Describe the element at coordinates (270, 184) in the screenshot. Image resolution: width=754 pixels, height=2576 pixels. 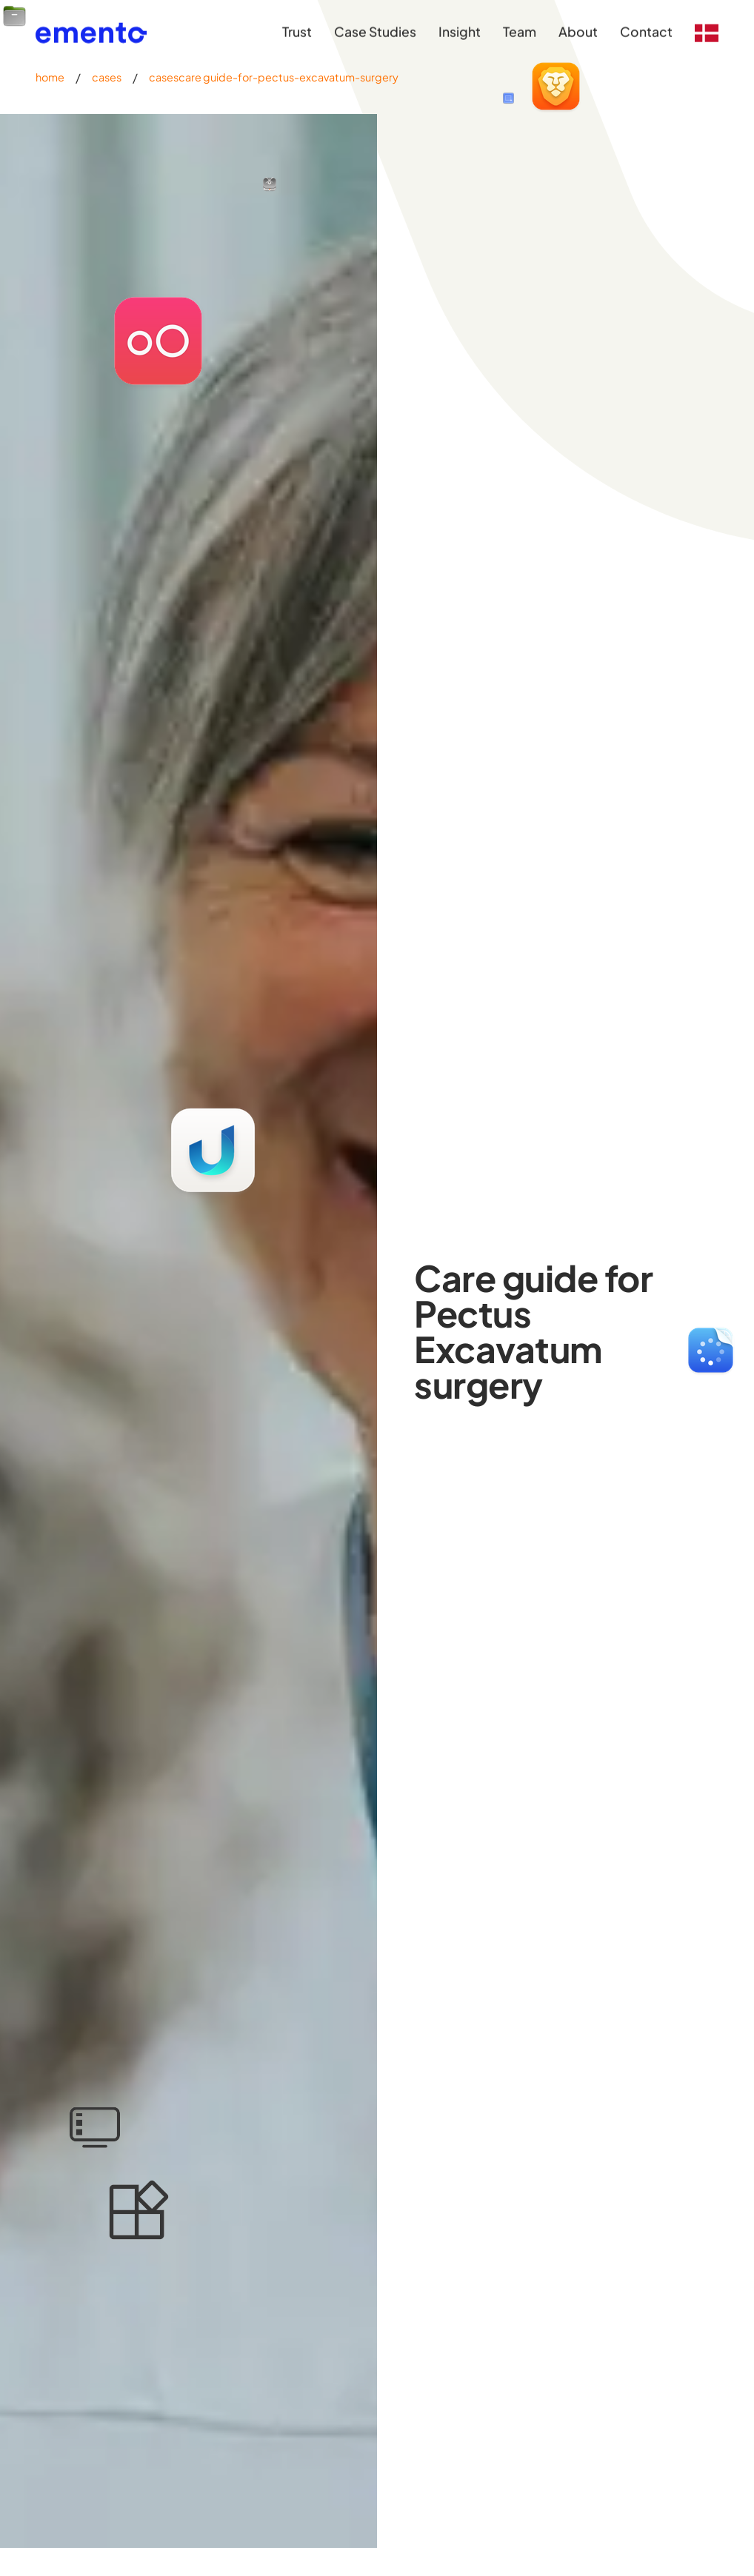
I see `open Curtail image compression app` at that location.